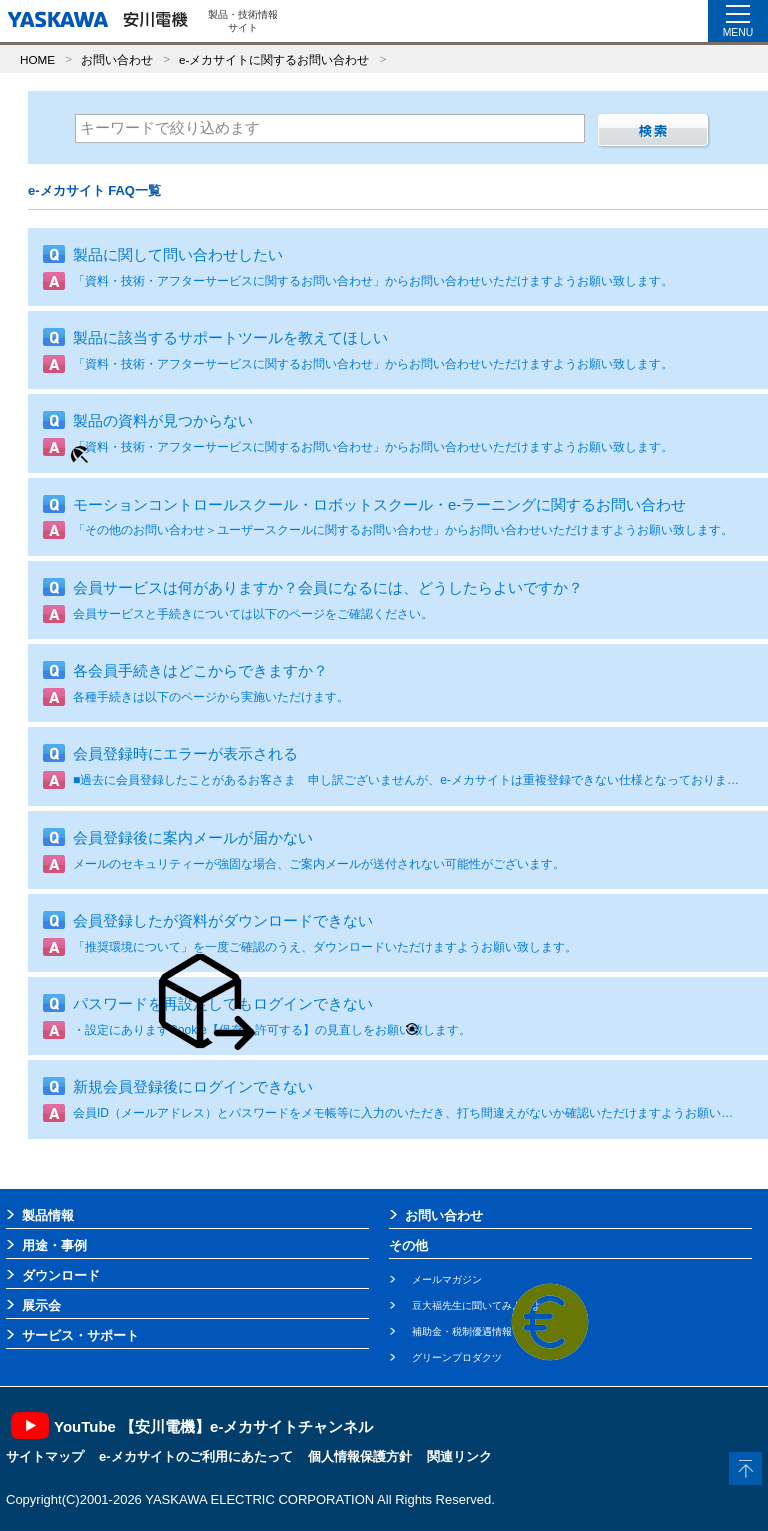  I want to click on view euro currency or pricing, so click(550, 1322).